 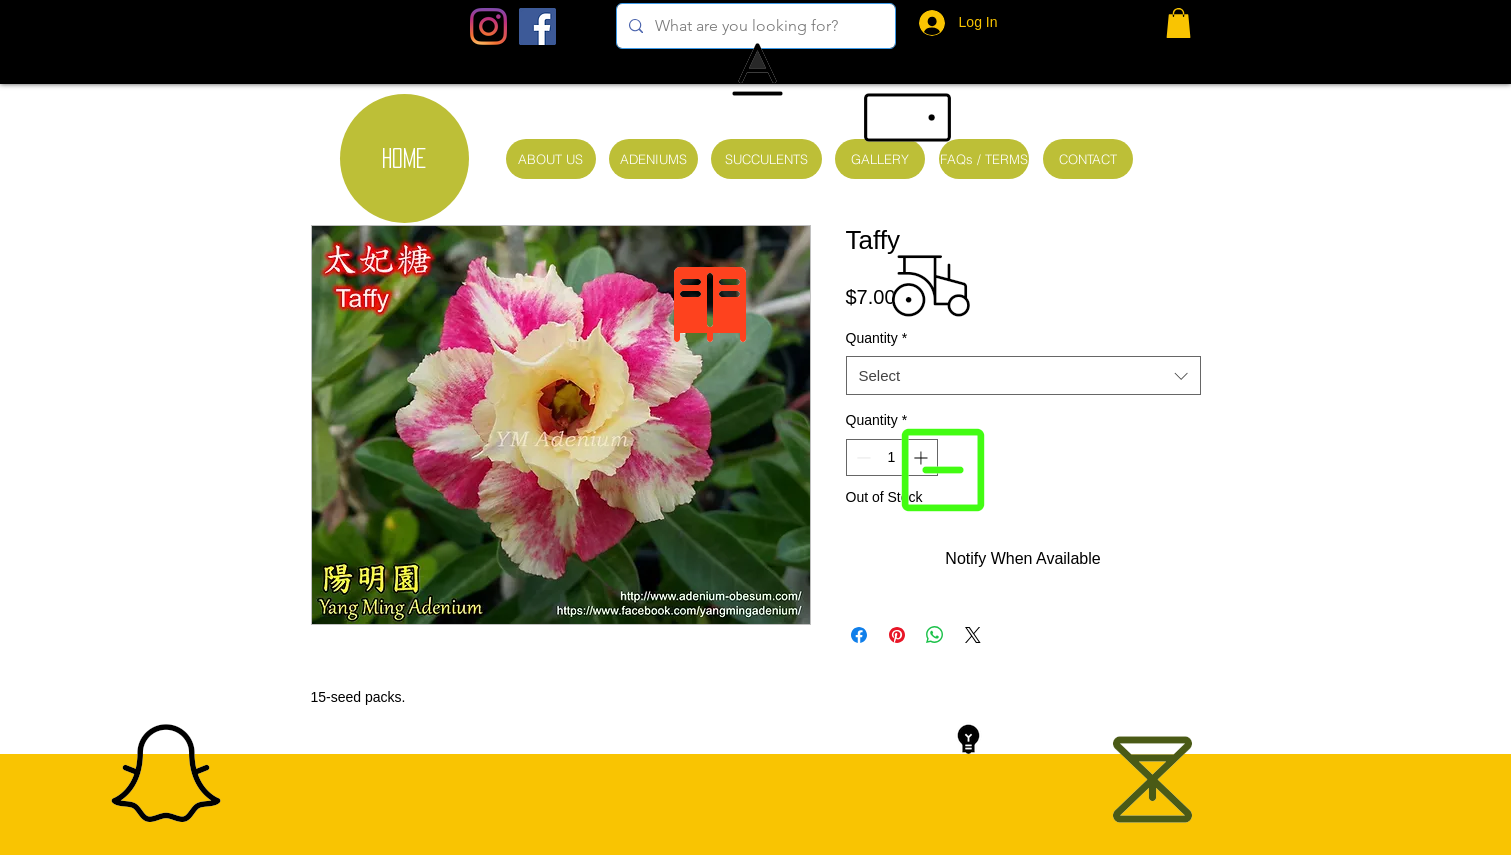 What do you see at coordinates (943, 470) in the screenshot?
I see `collapse or minimize a section` at bounding box center [943, 470].